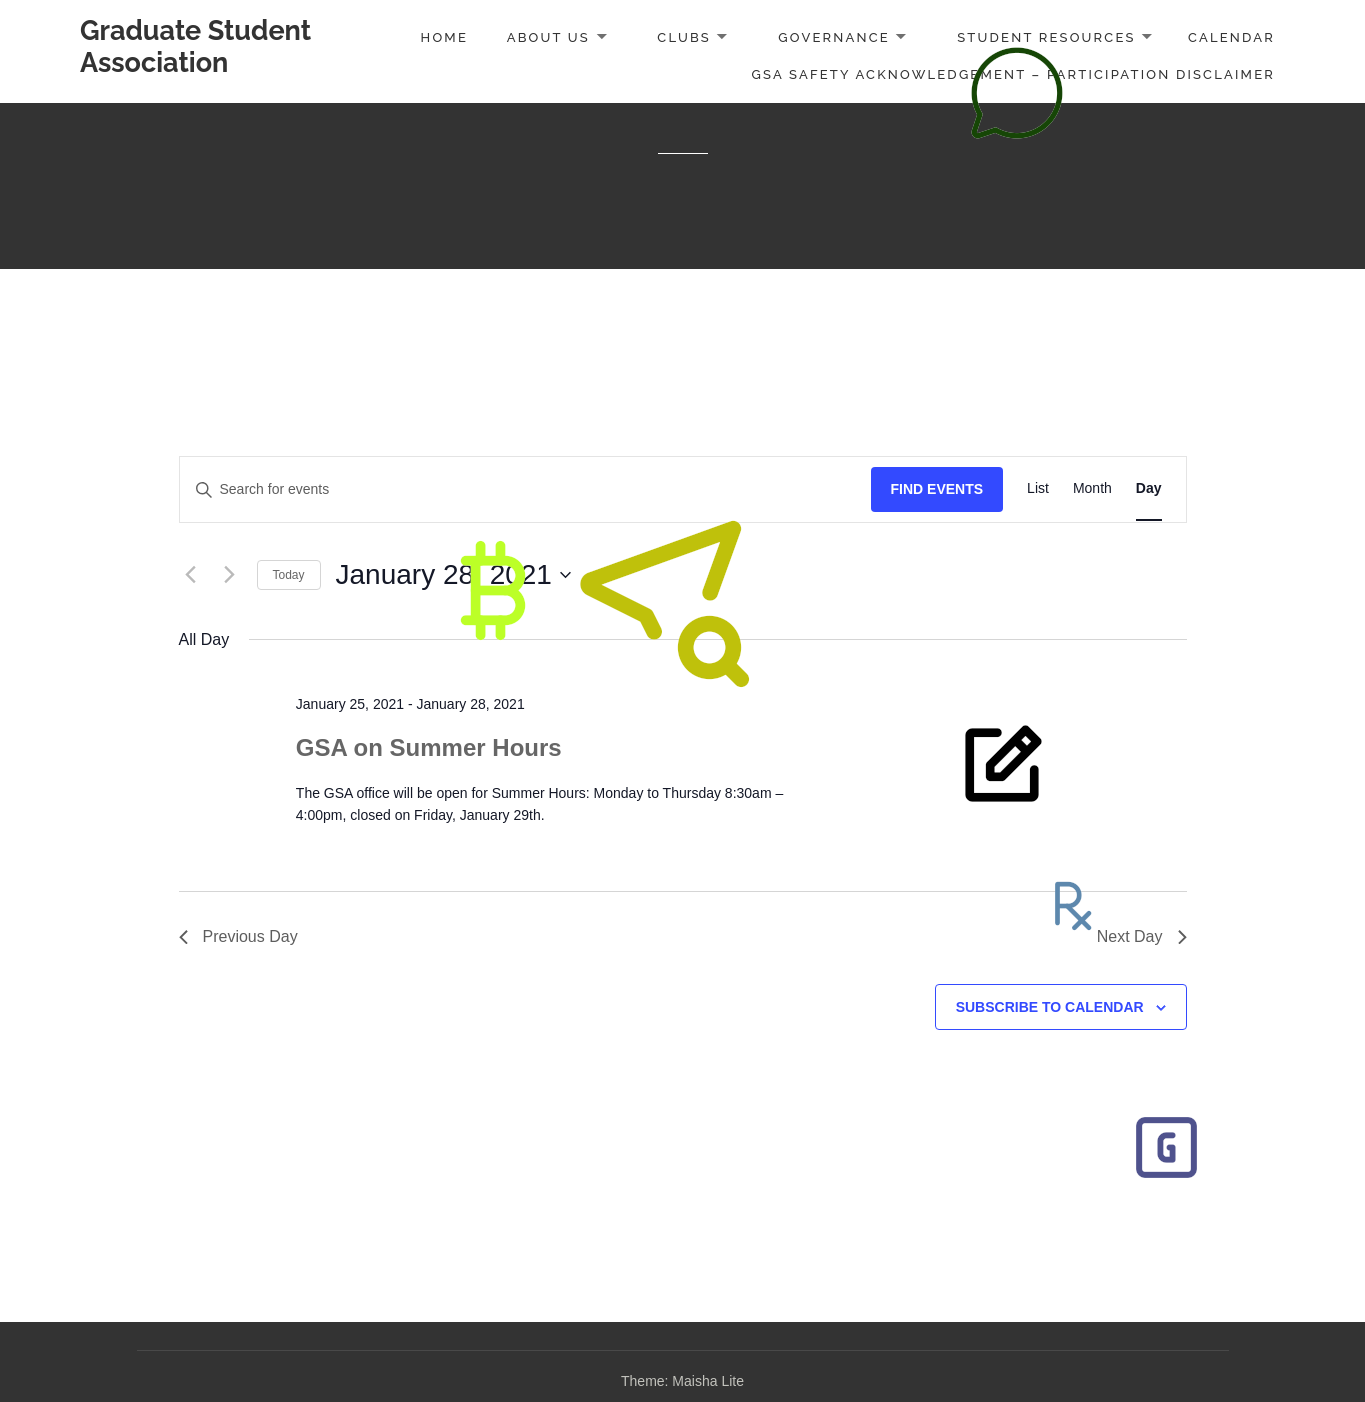 The image size is (1365, 1402). Describe the element at coordinates (1166, 1147) in the screenshot. I see `access Google services or integration` at that location.